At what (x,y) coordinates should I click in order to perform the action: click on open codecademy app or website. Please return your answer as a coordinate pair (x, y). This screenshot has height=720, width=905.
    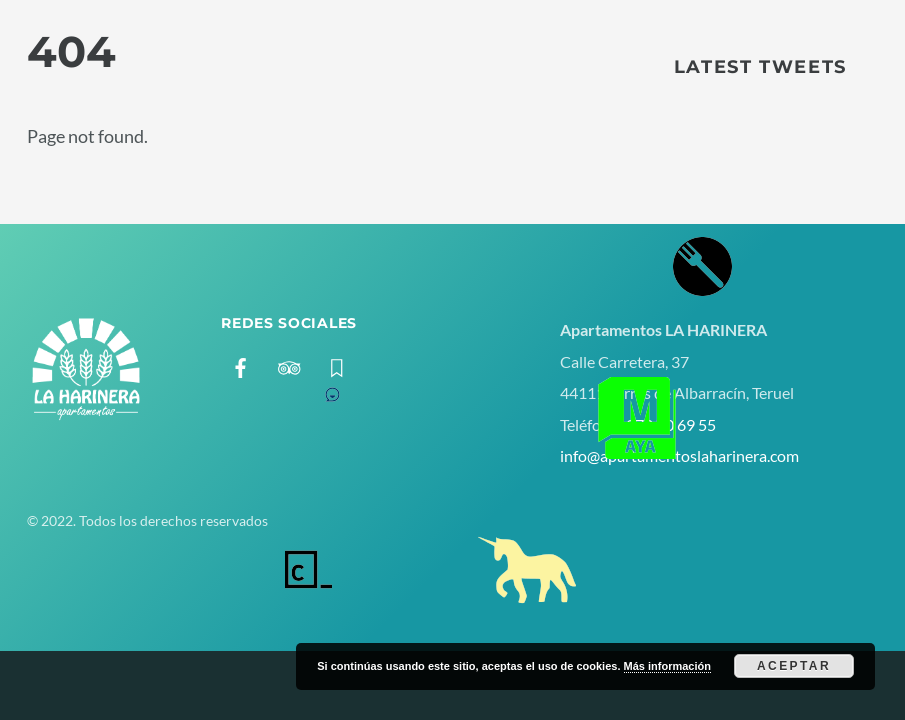
    Looking at the image, I should click on (308, 569).